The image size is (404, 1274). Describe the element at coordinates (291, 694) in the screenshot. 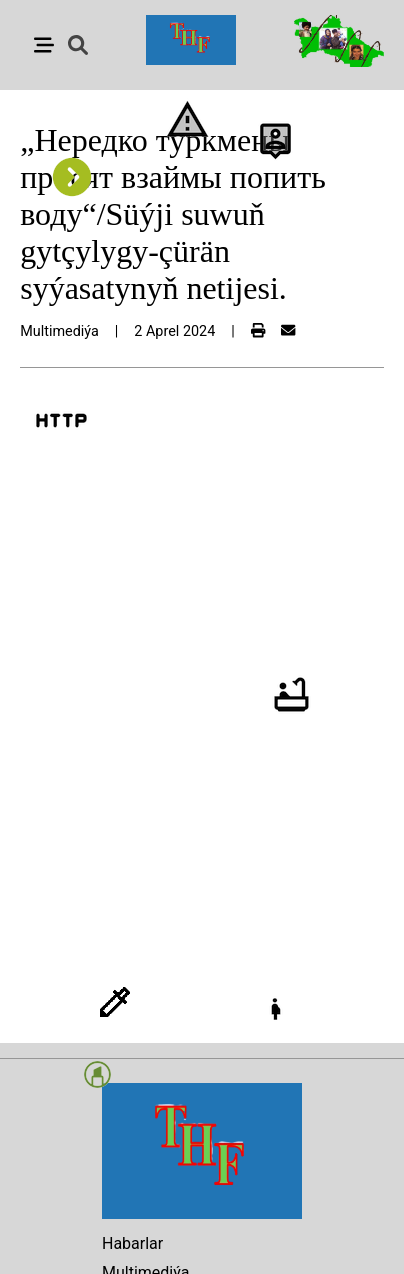

I see `indicates bathroom amenities available` at that location.